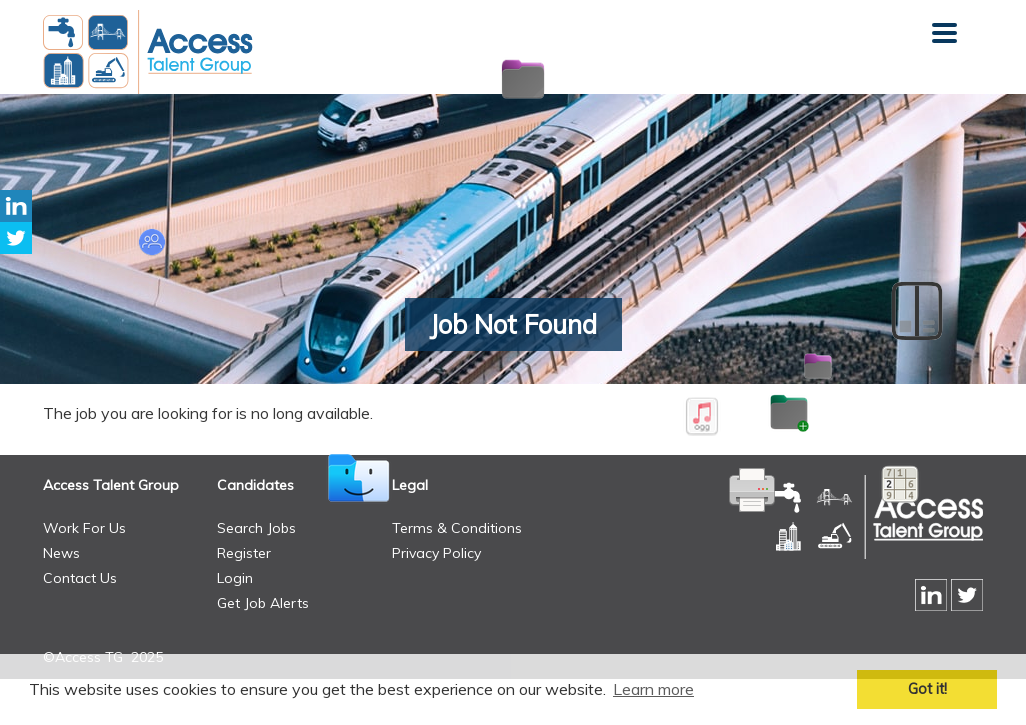 Image resolution: width=1026 pixels, height=725 pixels. What do you see at coordinates (789, 412) in the screenshot?
I see `create a new folder` at bounding box center [789, 412].